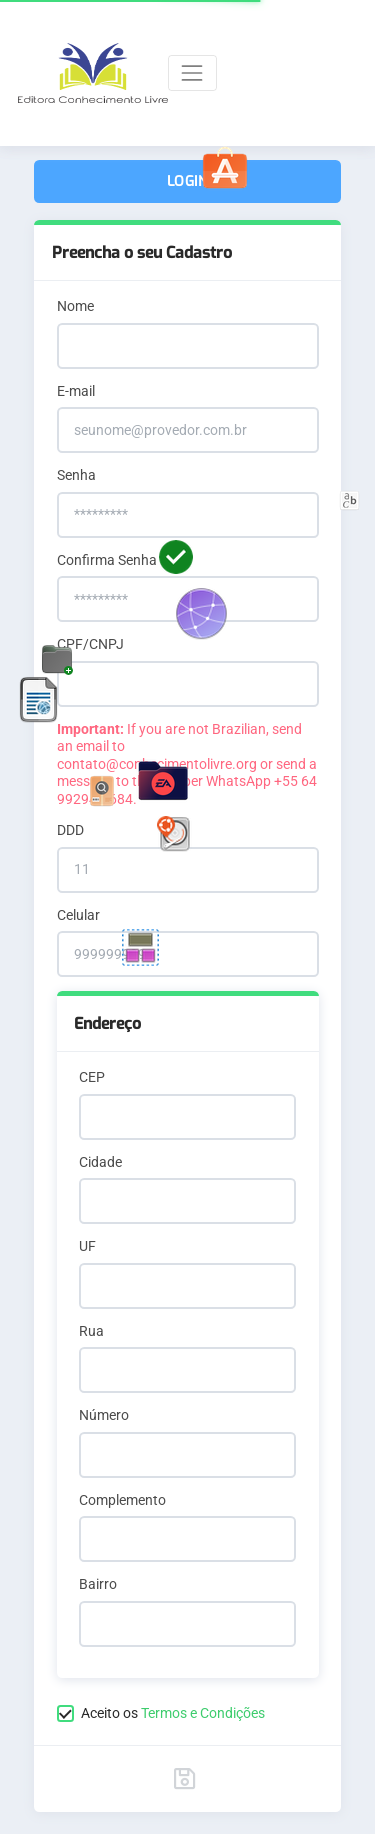 This screenshot has height=1834, width=375. Describe the element at coordinates (201, 613) in the screenshot. I see `access network workgroup or shared resources` at that location.